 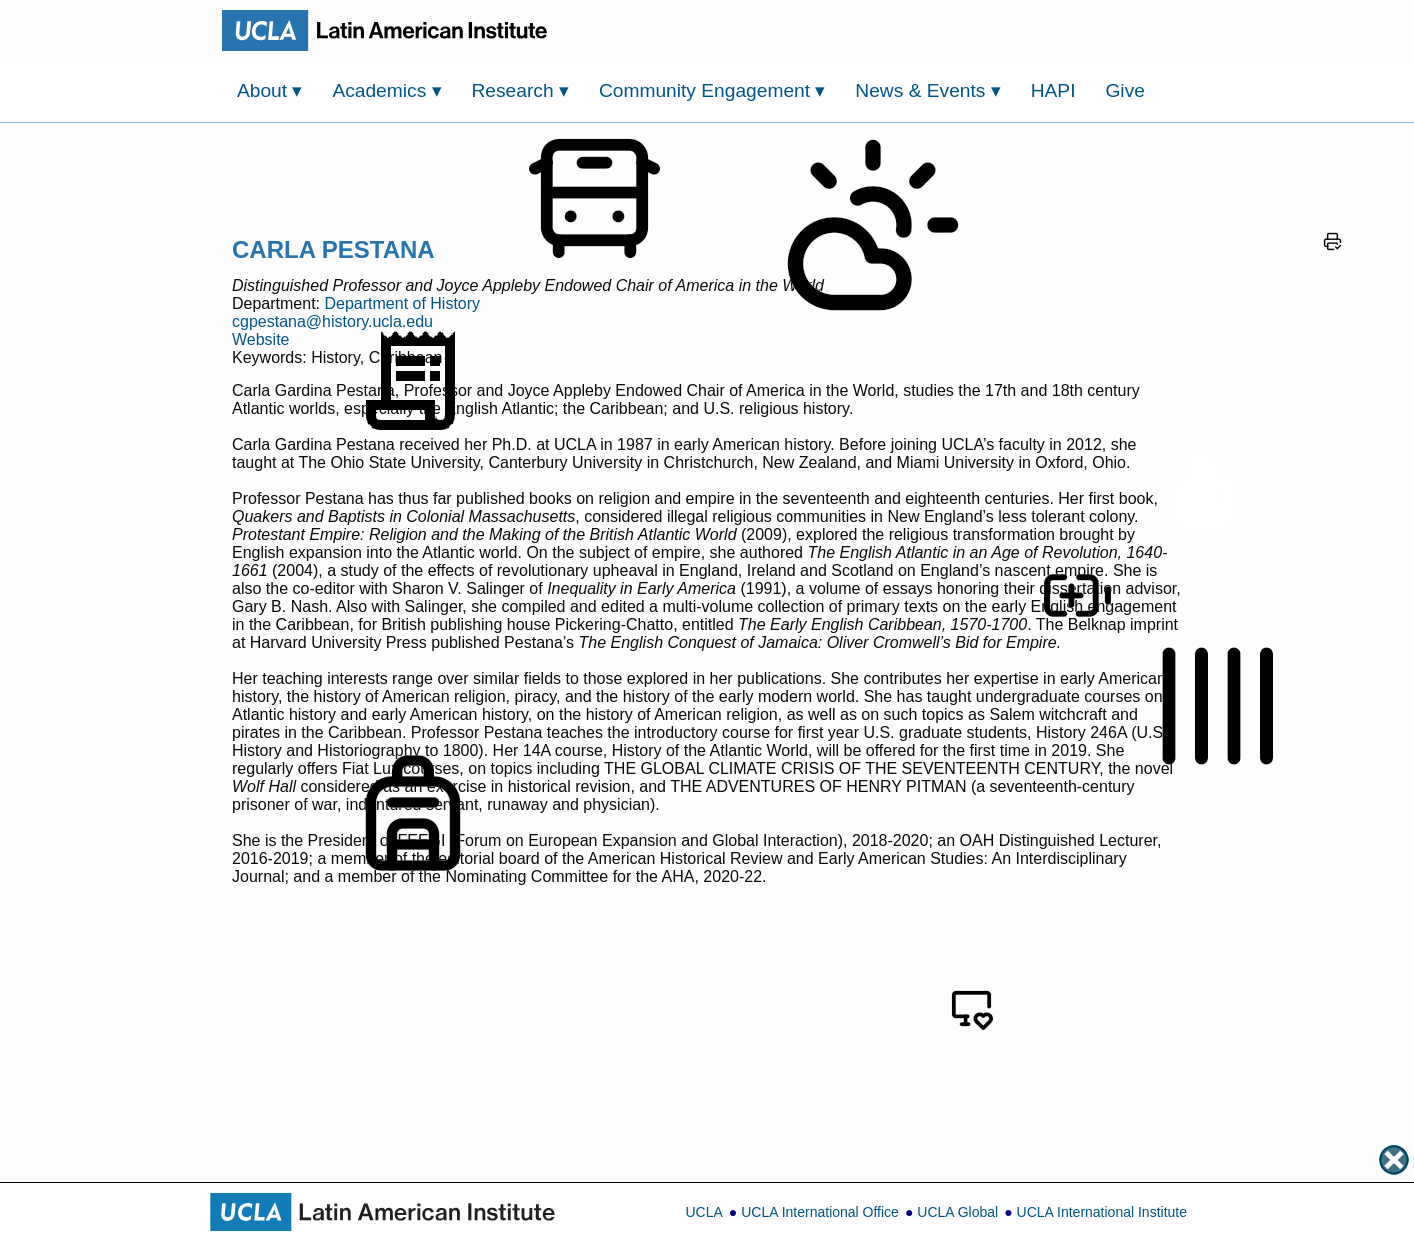 What do you see at coordinates (1332, 241) in the screenshot?
I see `print job completed successfully` at bounding box center [1332, 241].